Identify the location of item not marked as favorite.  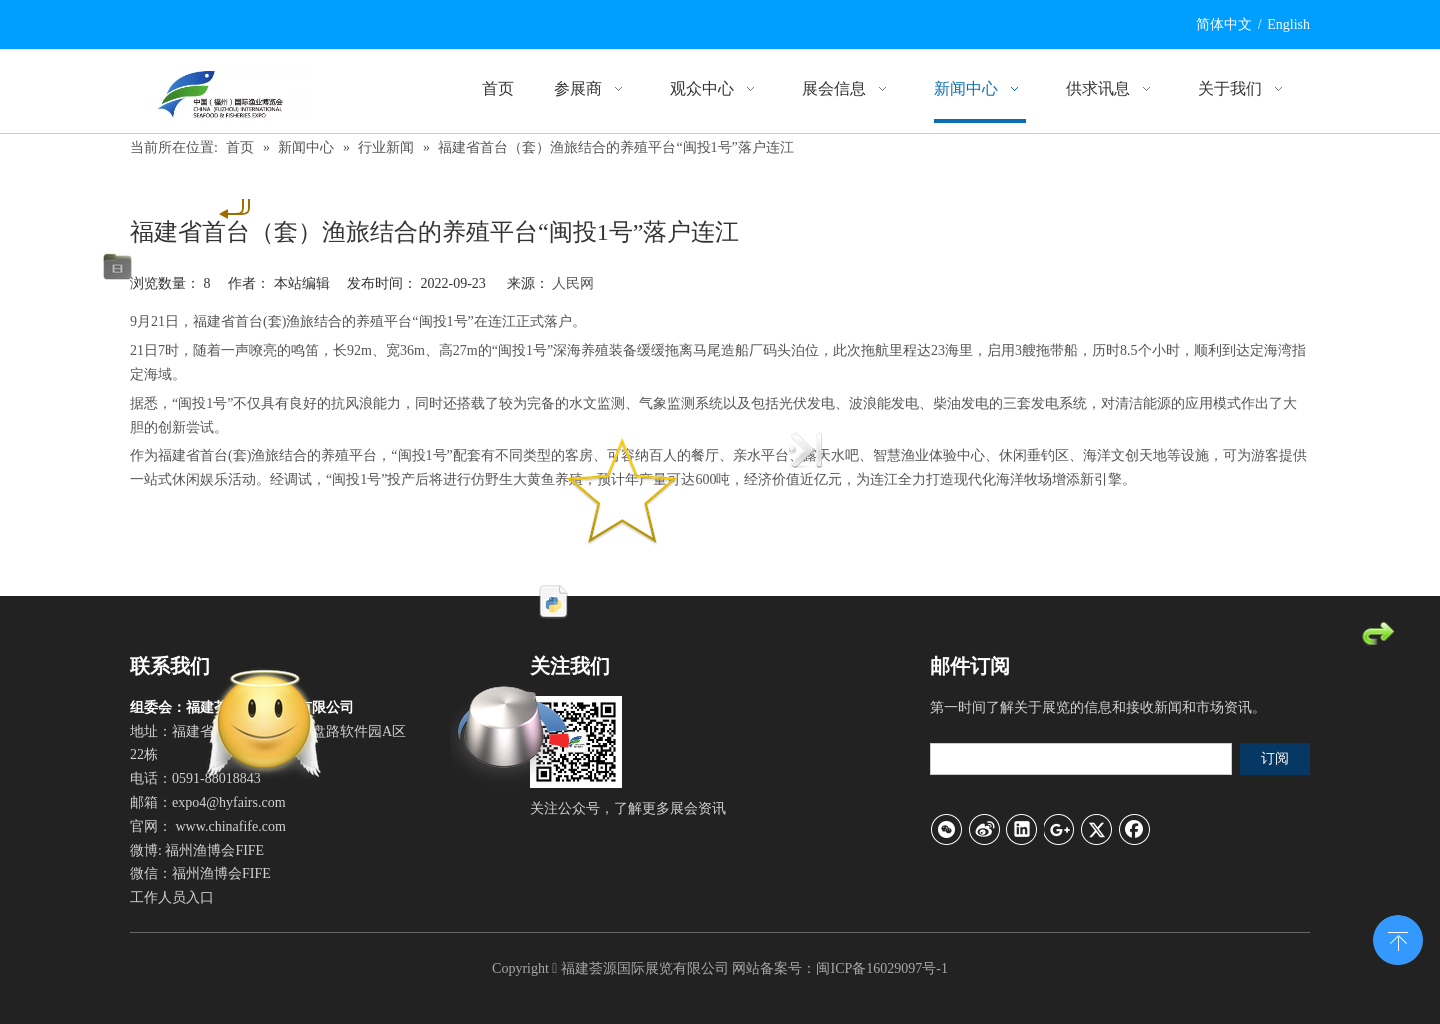
(622, 493).